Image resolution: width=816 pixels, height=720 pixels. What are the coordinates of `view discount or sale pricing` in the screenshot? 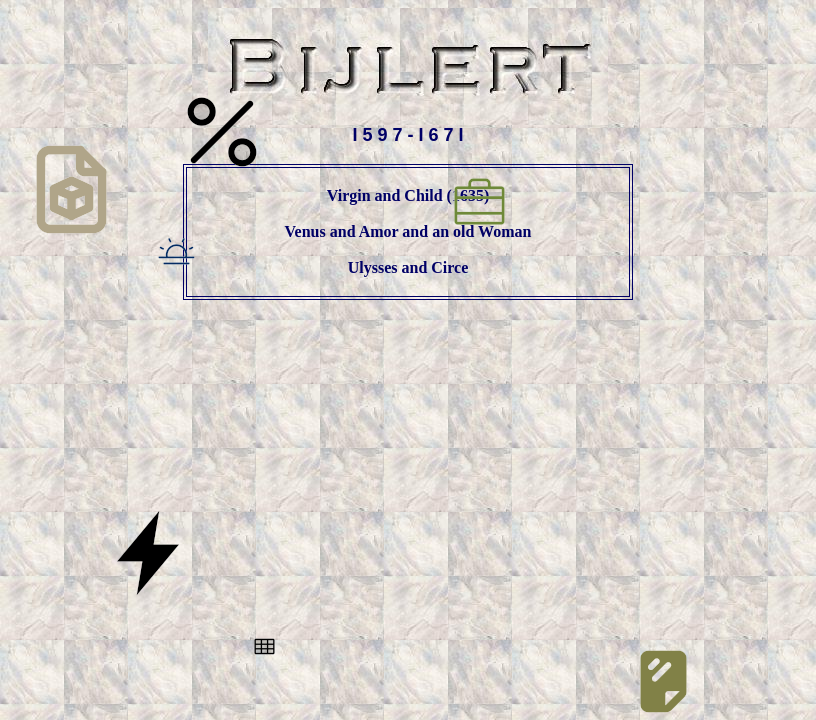 It's located at (222, 132).